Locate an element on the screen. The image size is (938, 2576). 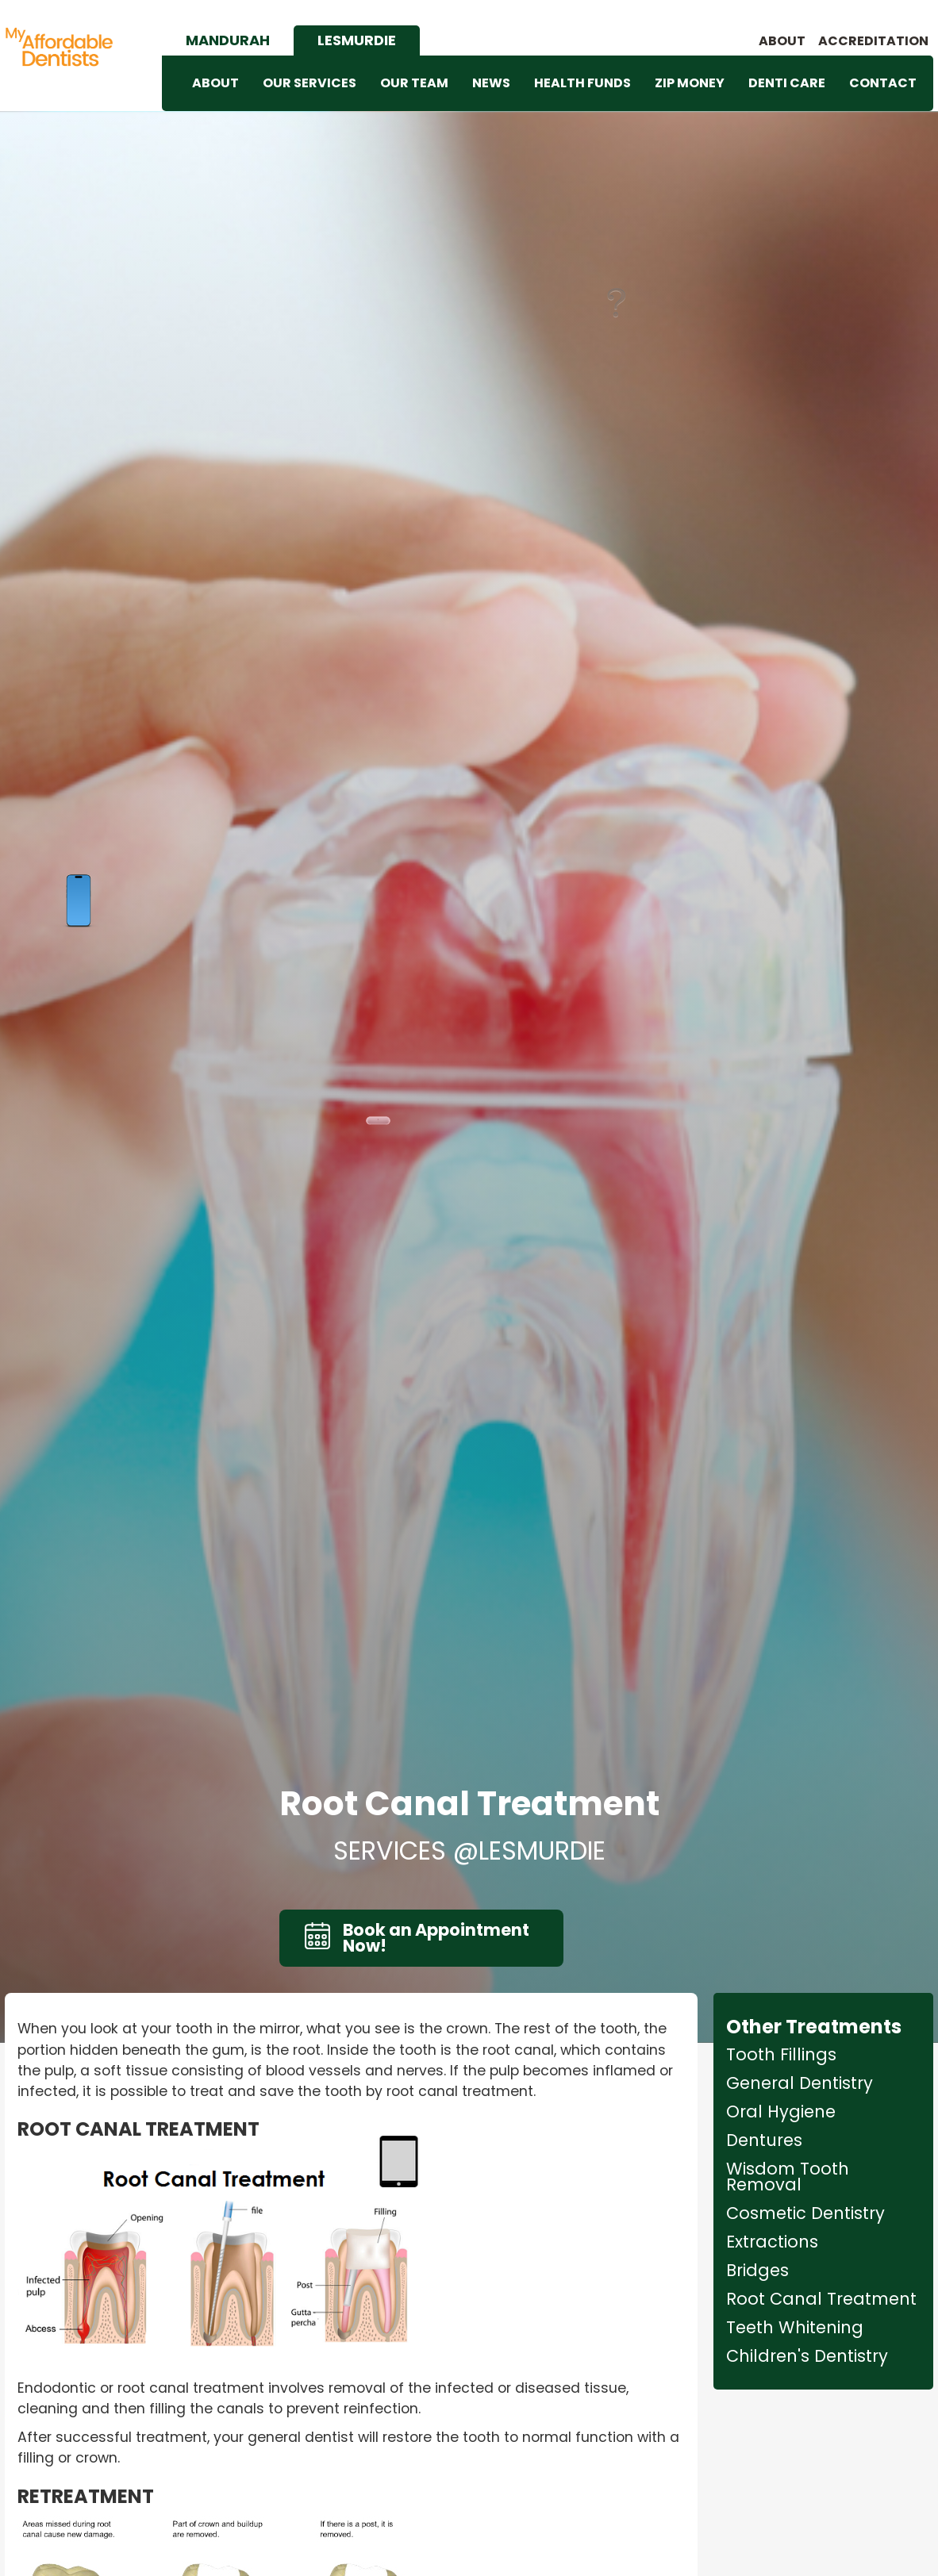
view connected iPad device is located at coordinates (398, 2160).